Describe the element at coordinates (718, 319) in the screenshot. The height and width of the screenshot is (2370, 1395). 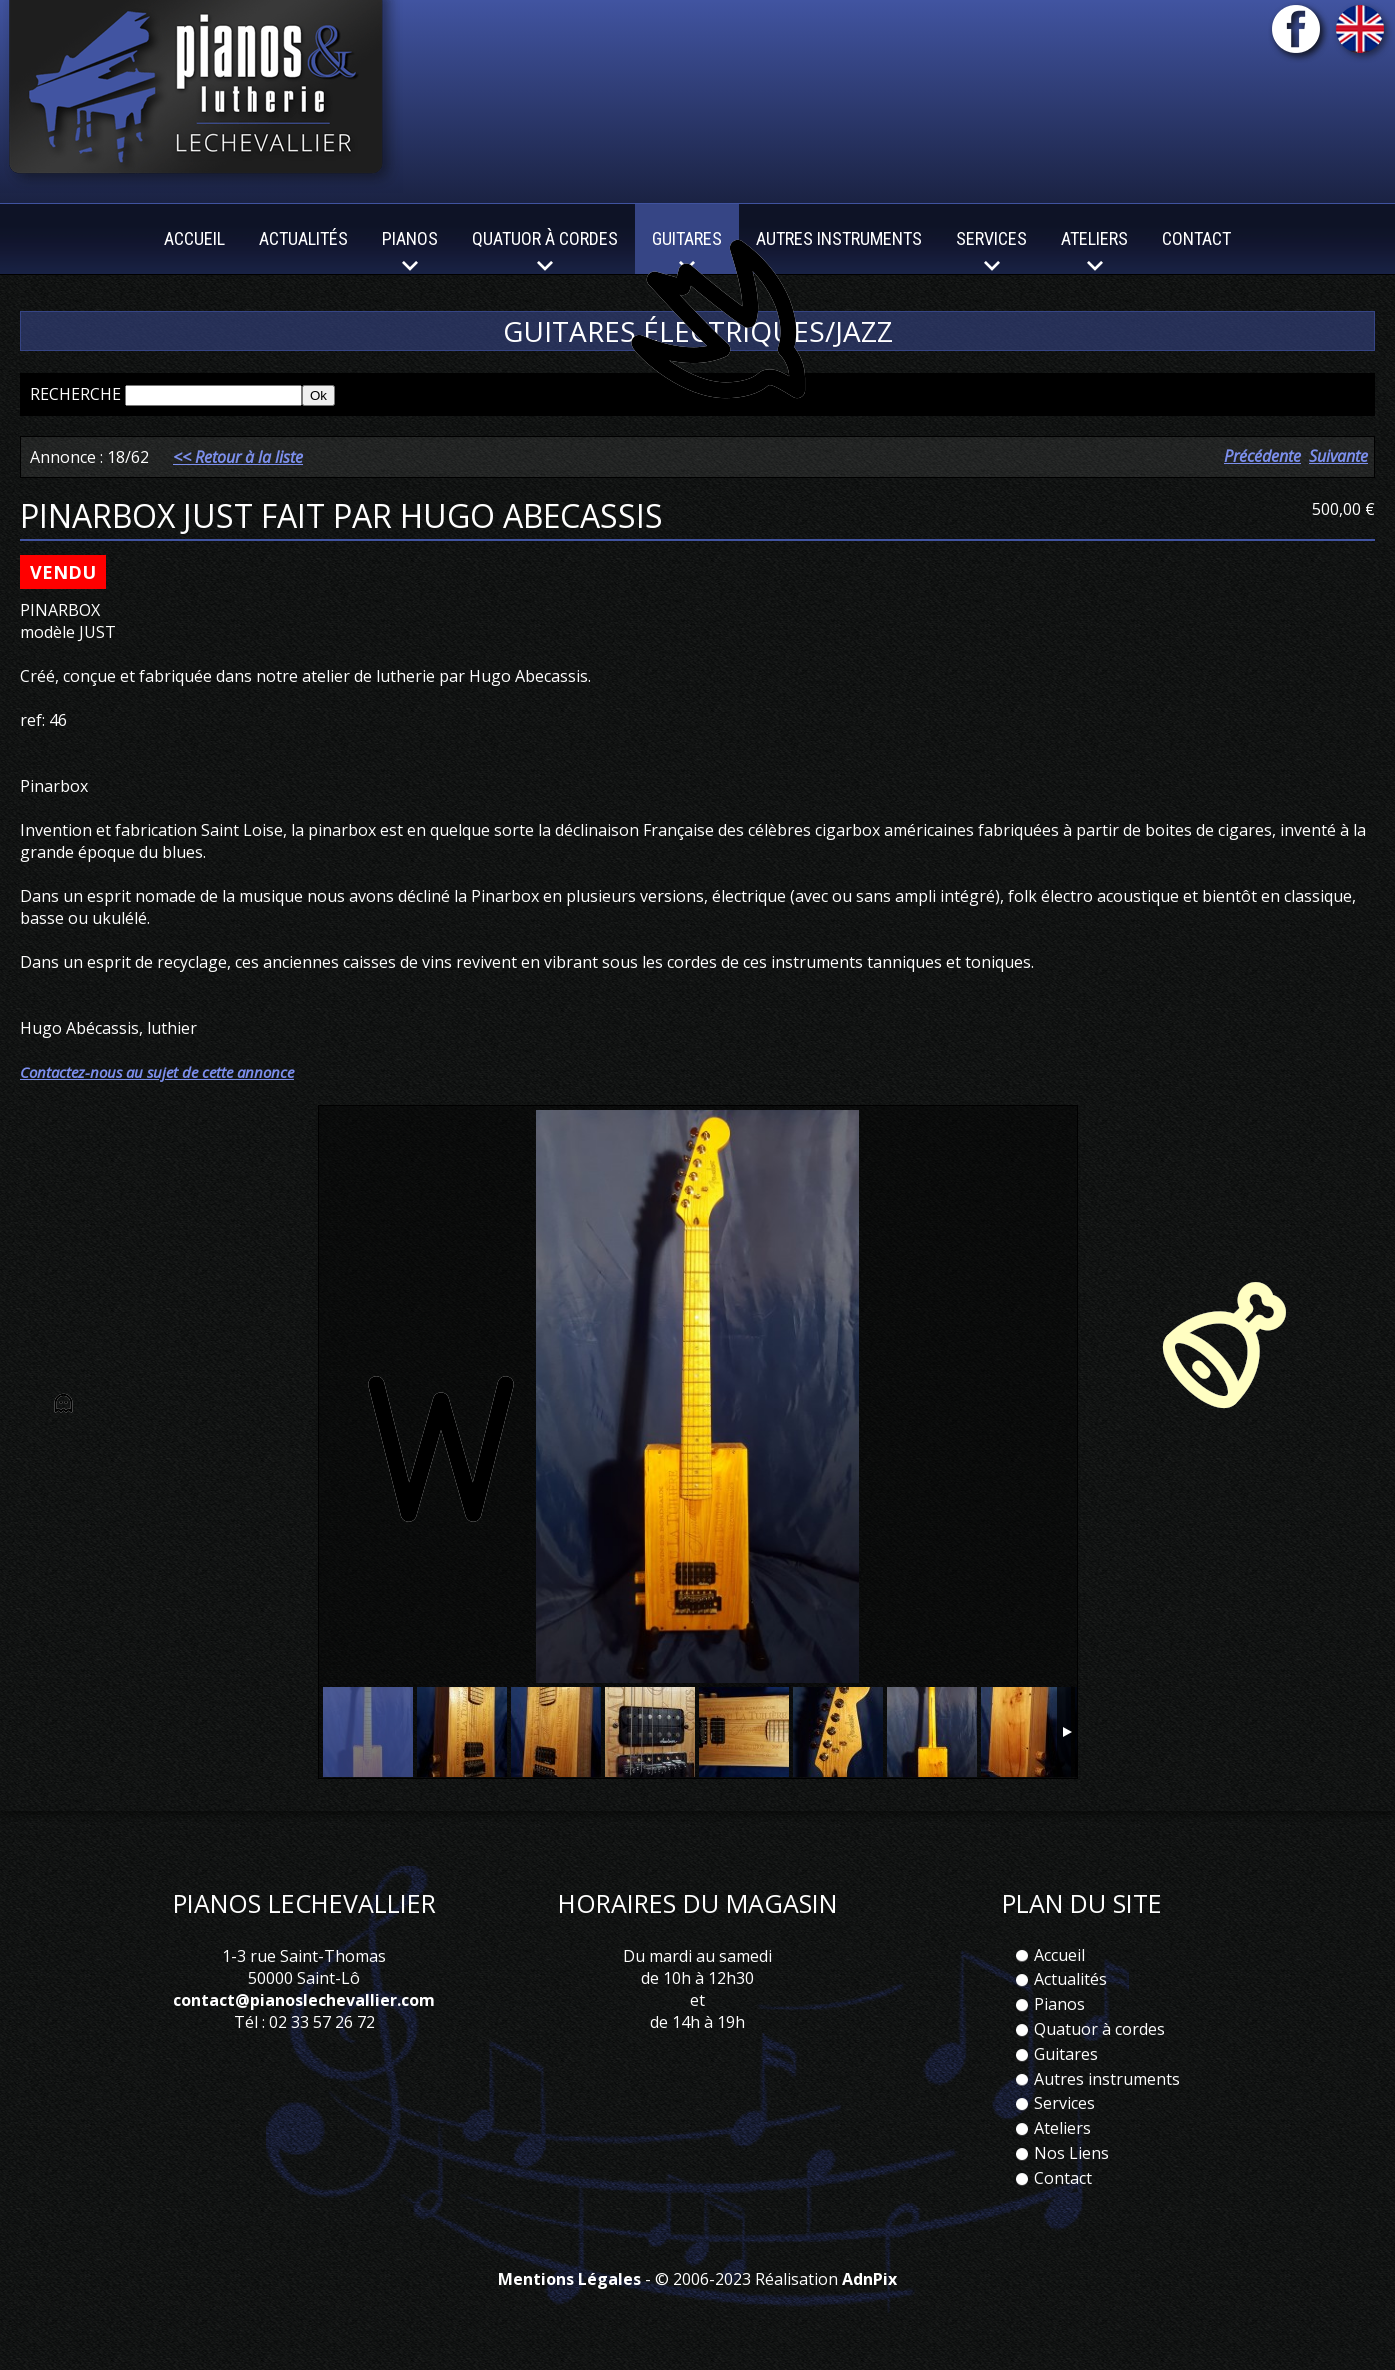
I see `swift programming language logo` at that location.